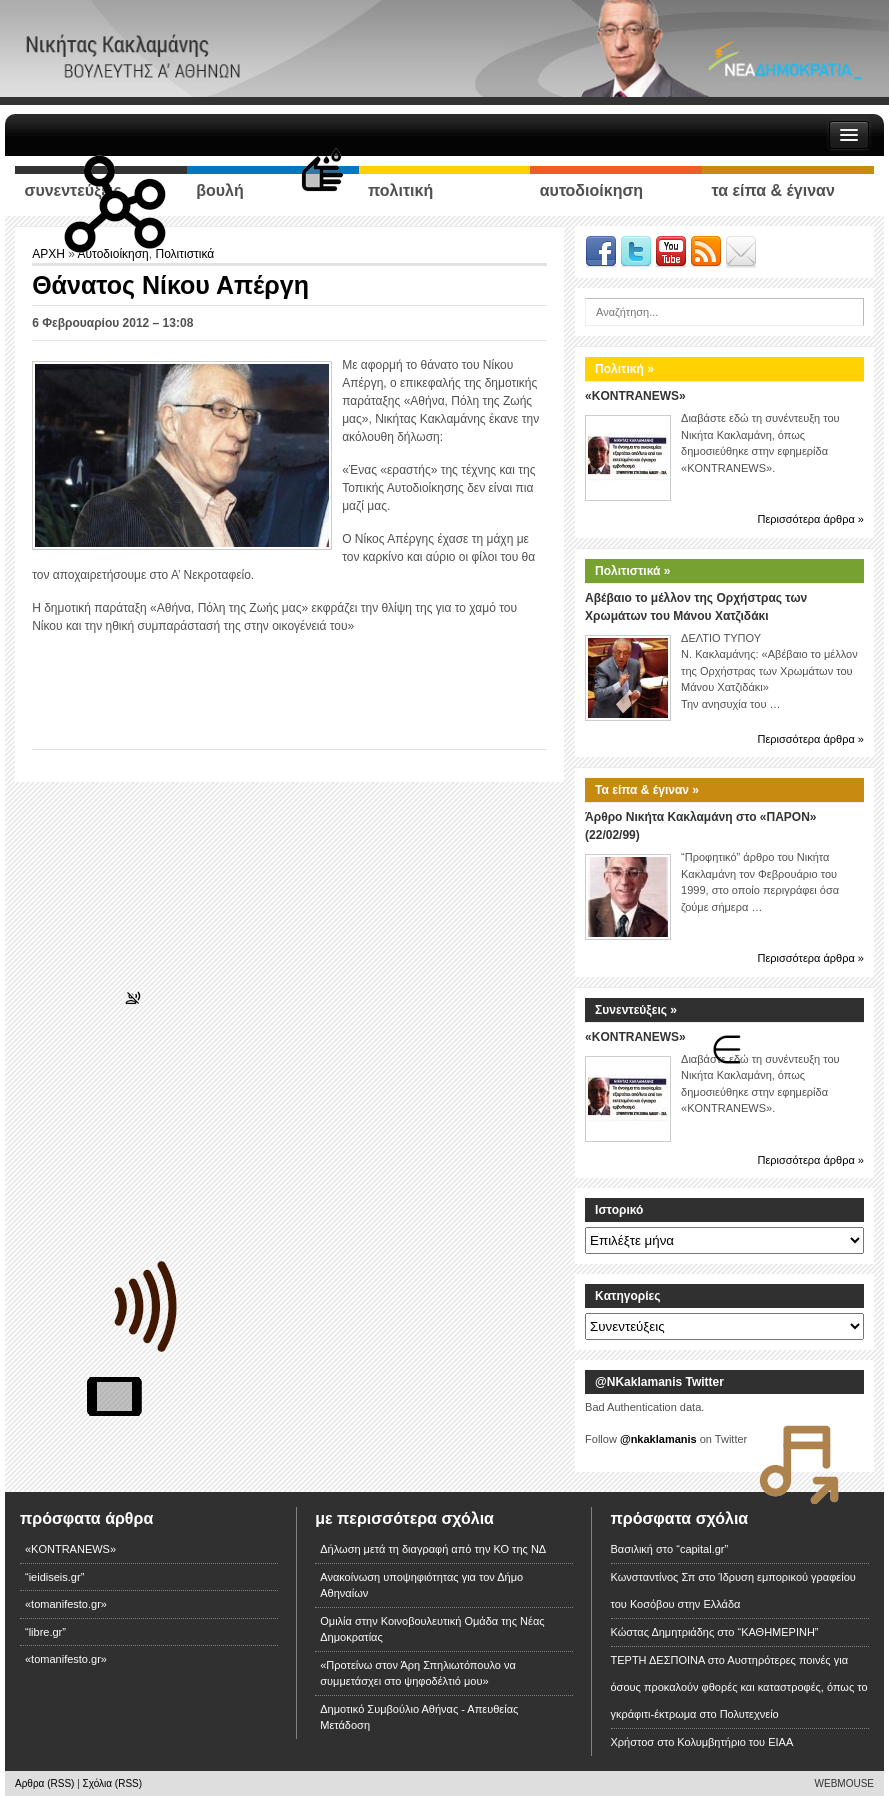 This screenshot has height=1796, width=889. I want to click on indicates set membership in mathematical notation, so click(727, 1049).